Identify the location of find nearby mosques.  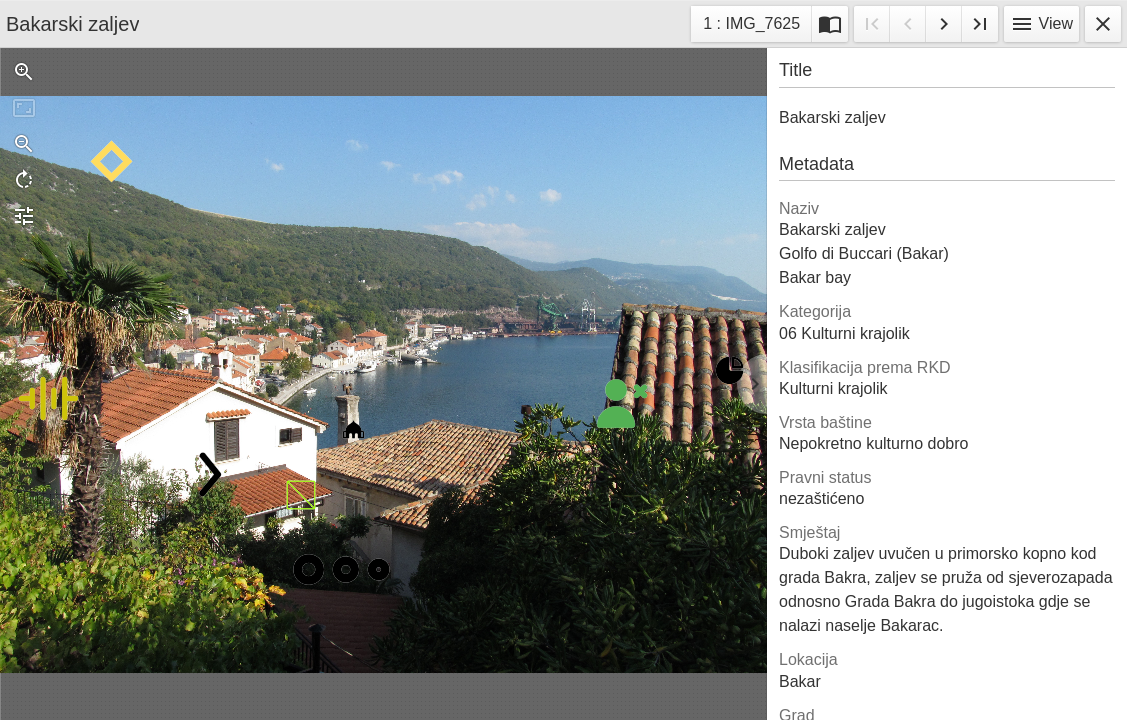
(353, 430).